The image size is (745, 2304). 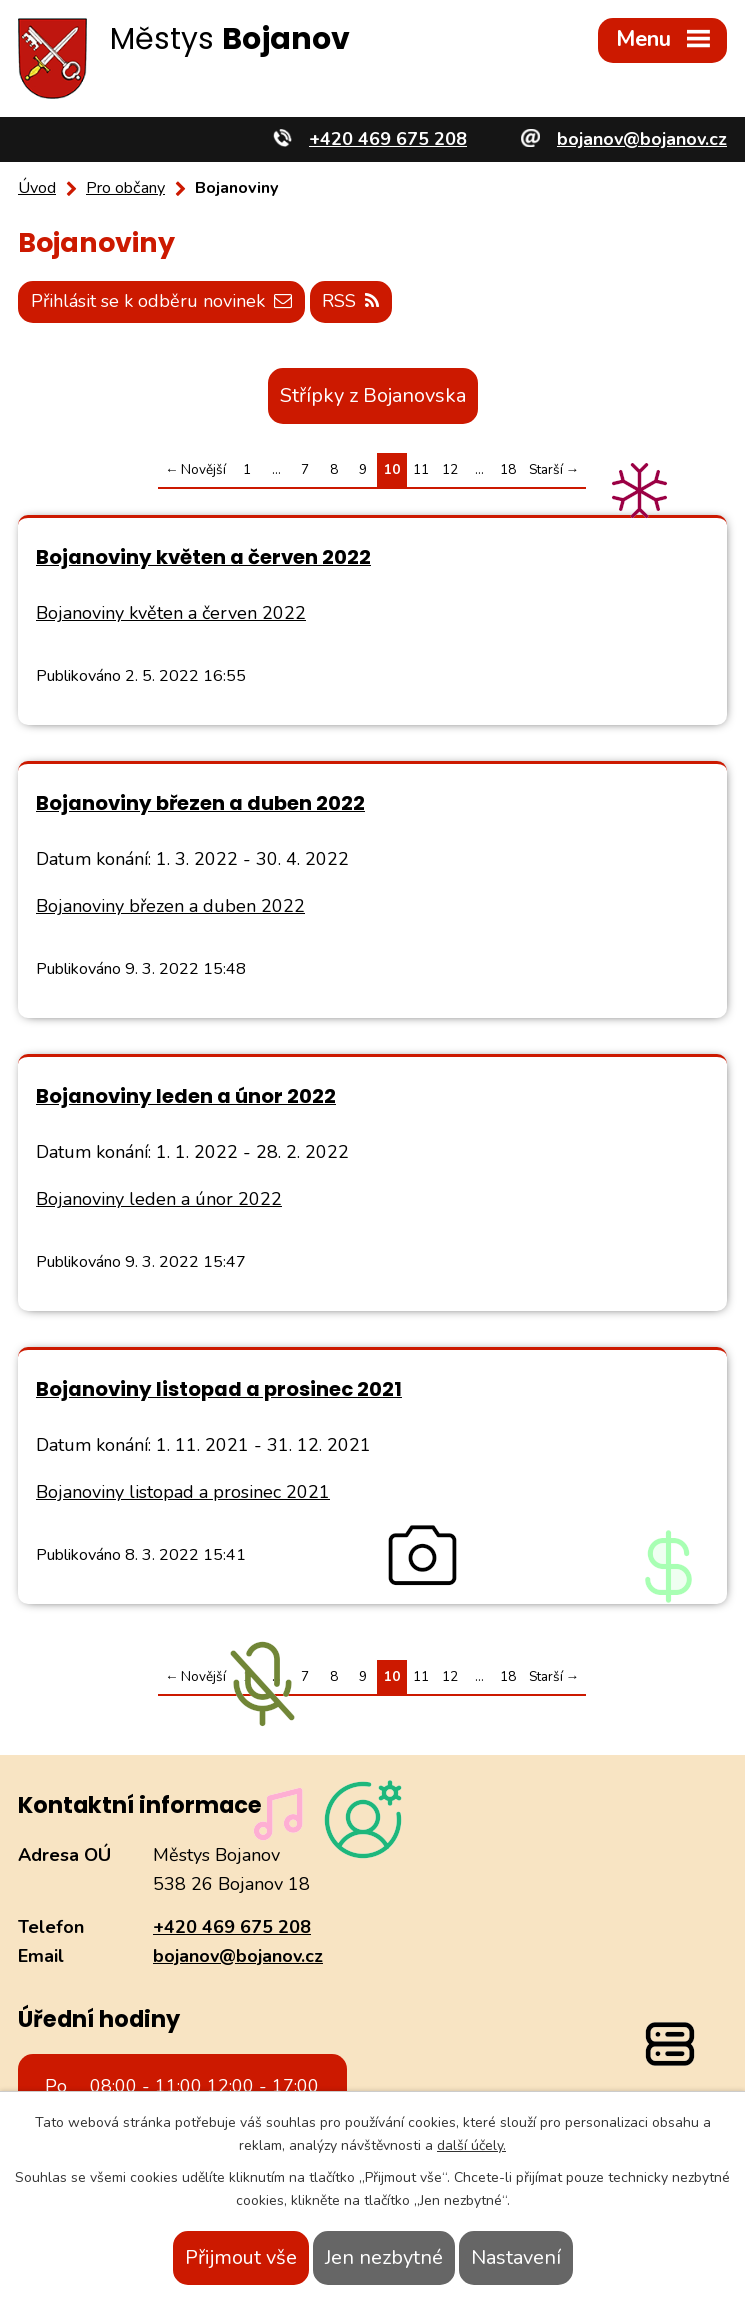 I want to click on access music library or audio files, so click(x=281, y=1815).